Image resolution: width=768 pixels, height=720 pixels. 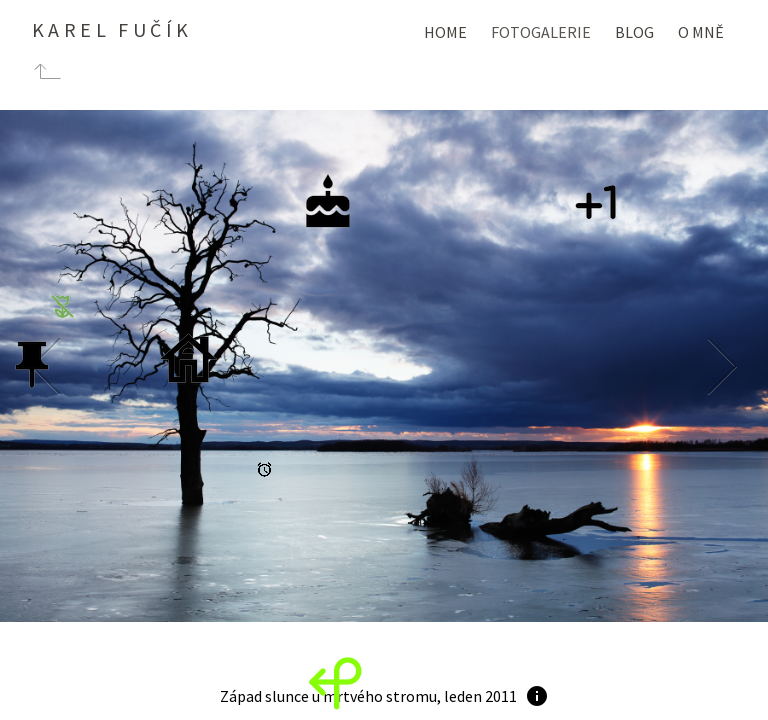 What do you see at coordinates (597, 203) in the screenshot?
I see `add one to a count or quantity` at bounding box center [597, 203].